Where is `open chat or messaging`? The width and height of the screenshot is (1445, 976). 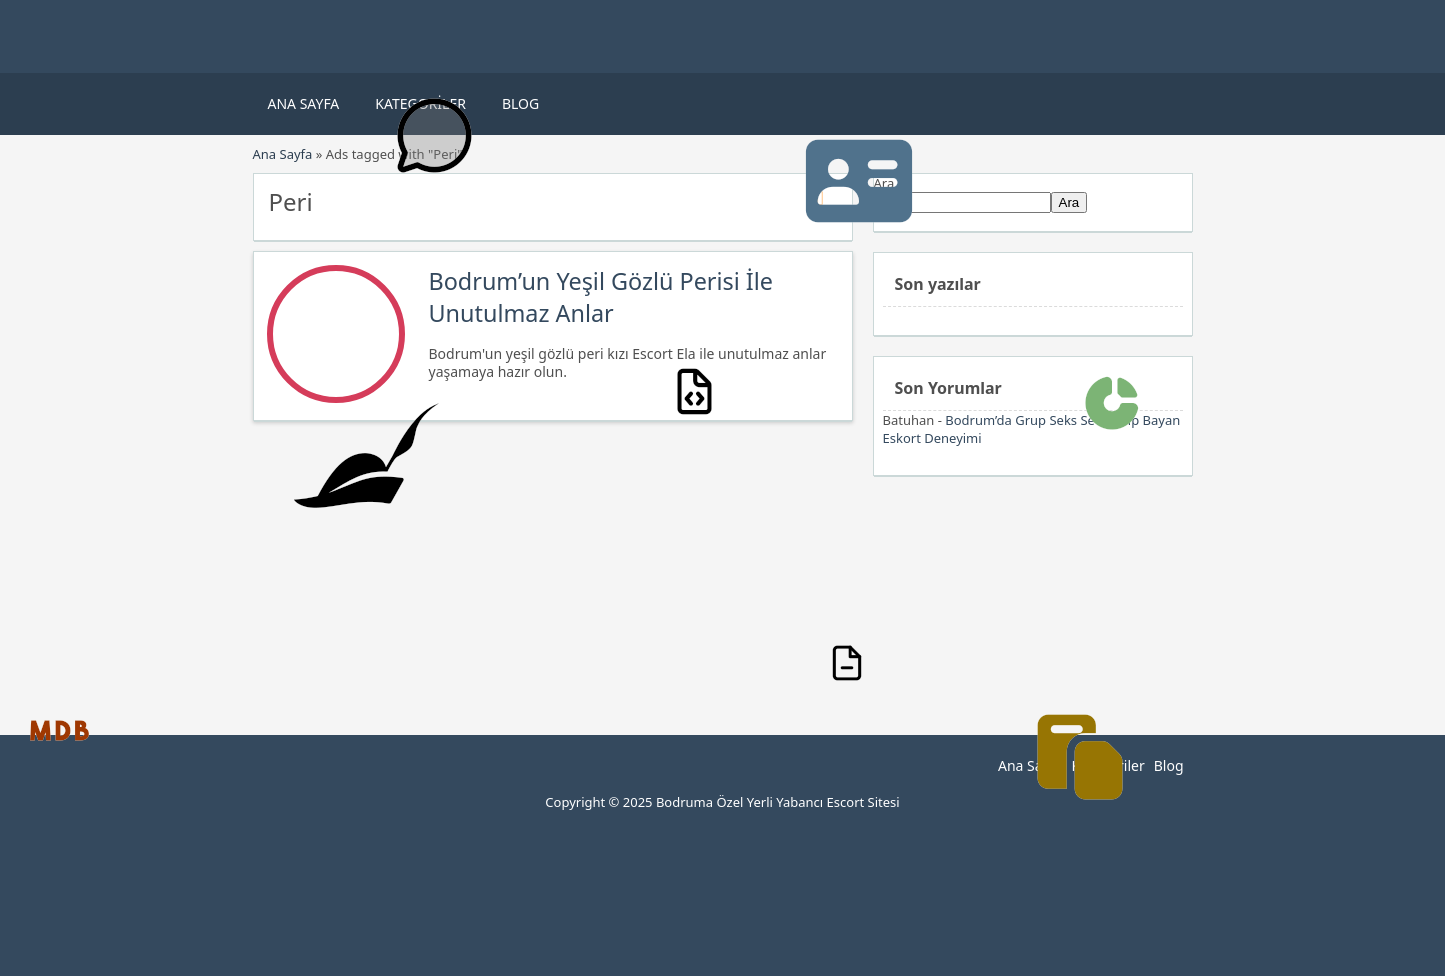
open chat or messaging is located at coordinates (434, 135).